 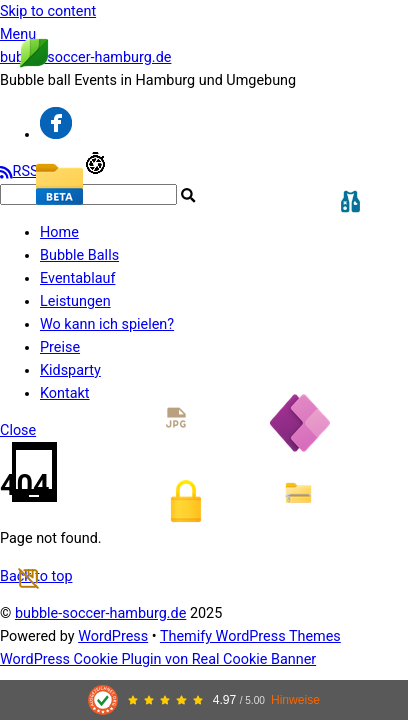 What do you see at coordinates (186, 501) in the screenshot?
I see `lock or secure this item` at bounding box center [186, 501].